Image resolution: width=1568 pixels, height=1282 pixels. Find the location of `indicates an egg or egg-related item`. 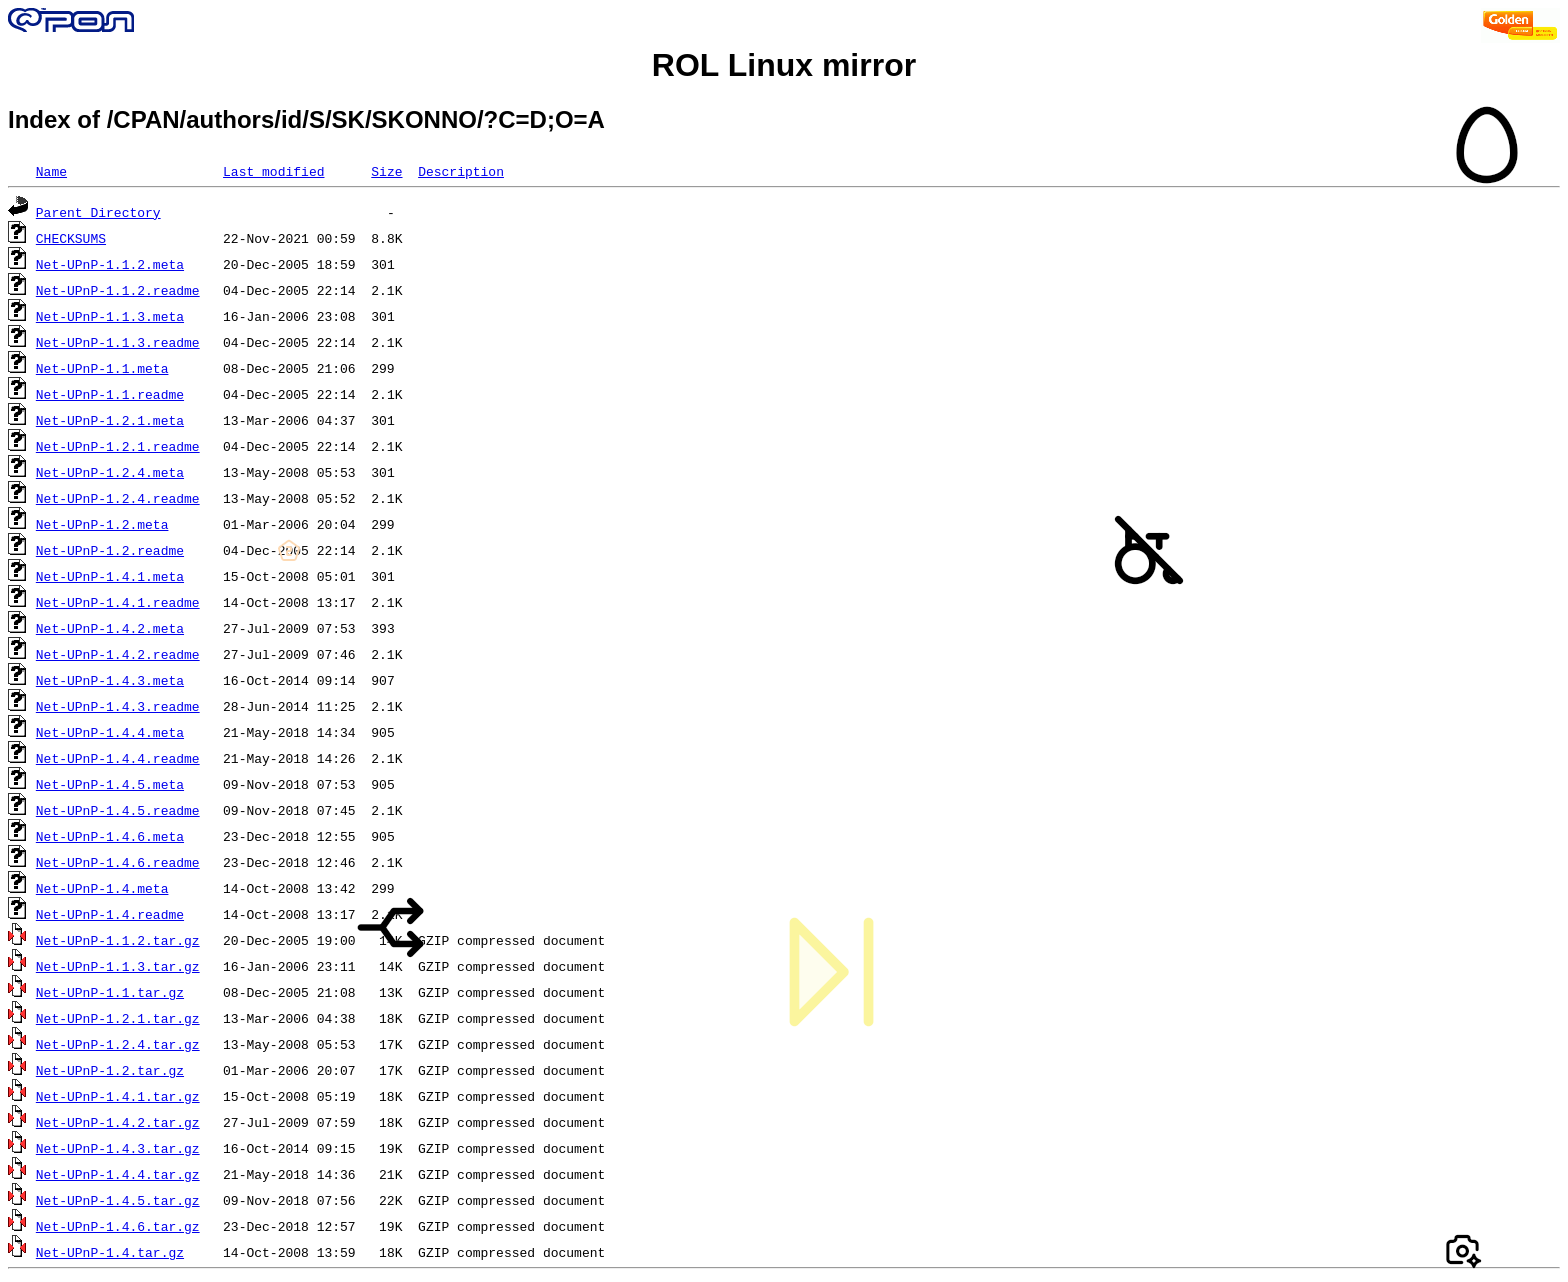

indicates an egg or egg-related item is located at coordinates (1487, 145).